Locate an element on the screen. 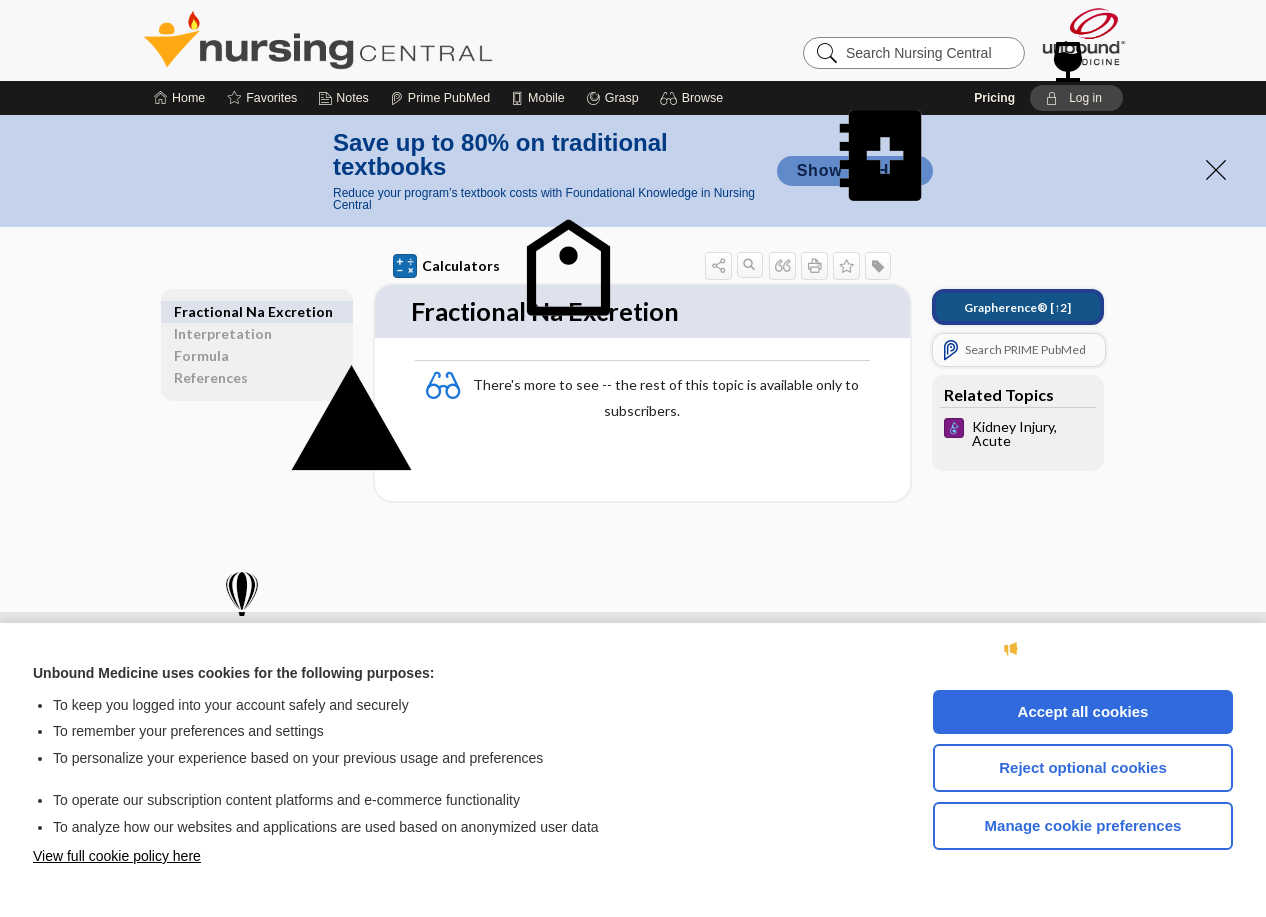 The image size is (1266, 917). access your health records is located at coordinates (880, 155).